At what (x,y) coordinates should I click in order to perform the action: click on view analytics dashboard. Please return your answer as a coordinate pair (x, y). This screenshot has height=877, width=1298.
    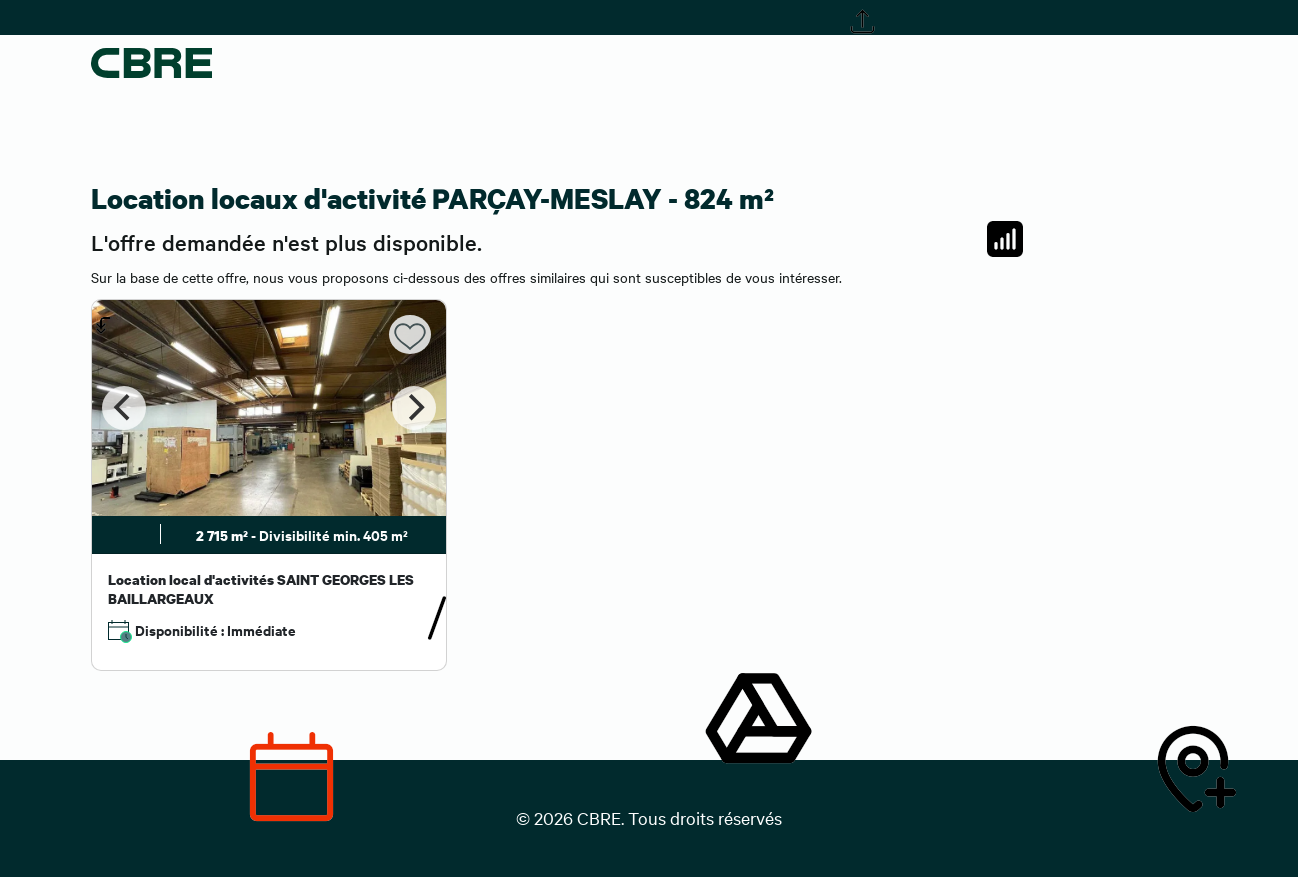
    Looking at the image, I should click on (1005, 239).